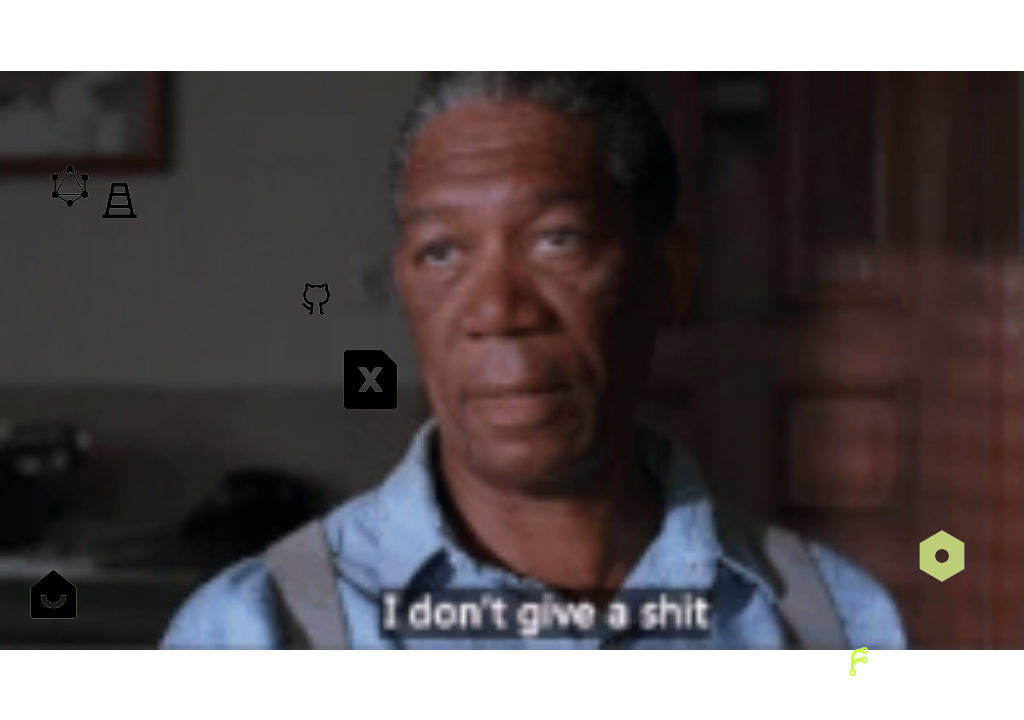  I want to click on open an excel spreadsheet file, so click(370, 379).